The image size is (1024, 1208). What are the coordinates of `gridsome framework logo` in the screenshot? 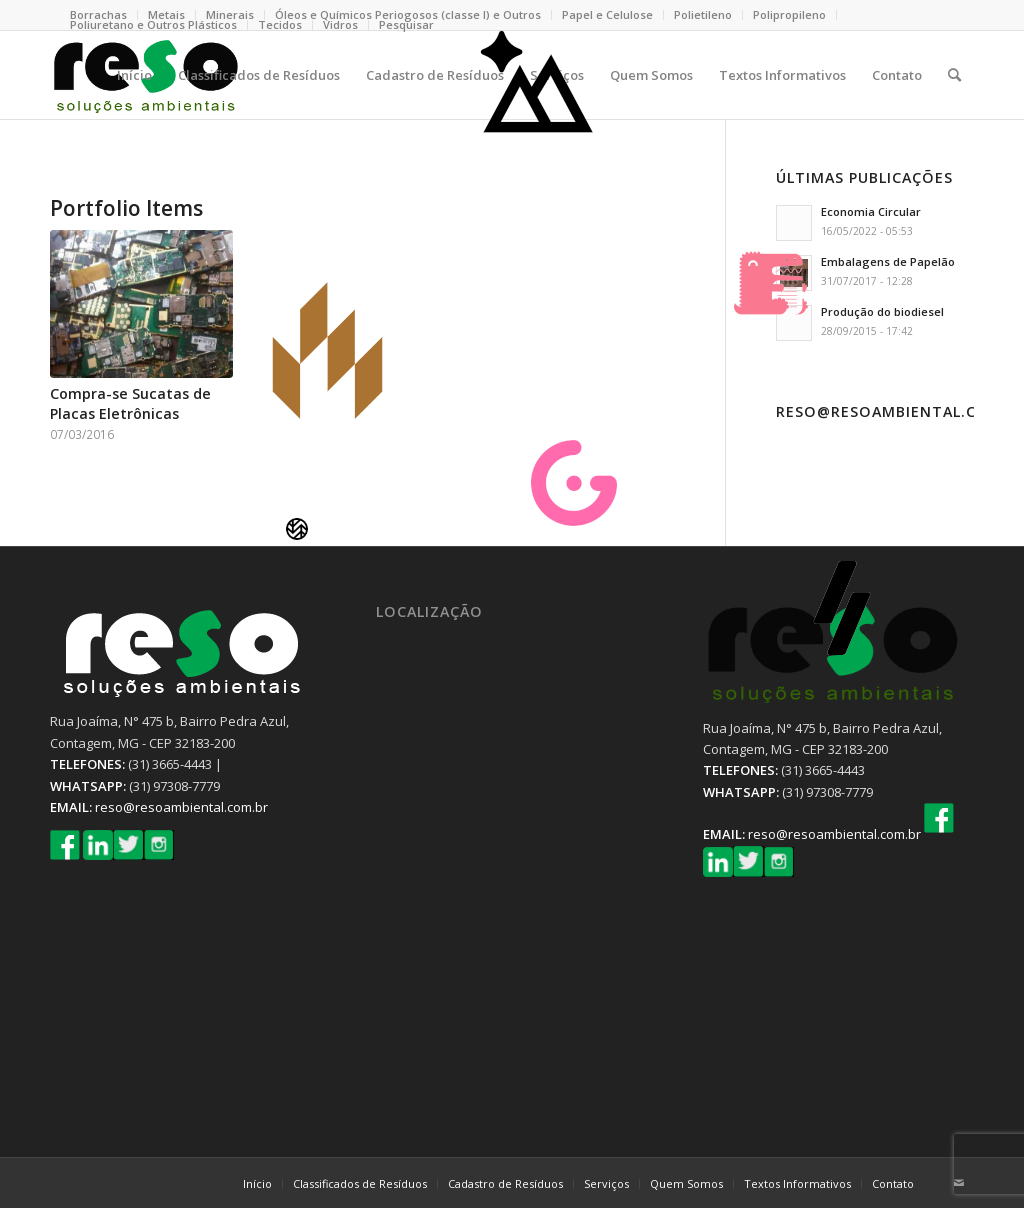 It's located at (574, 483).